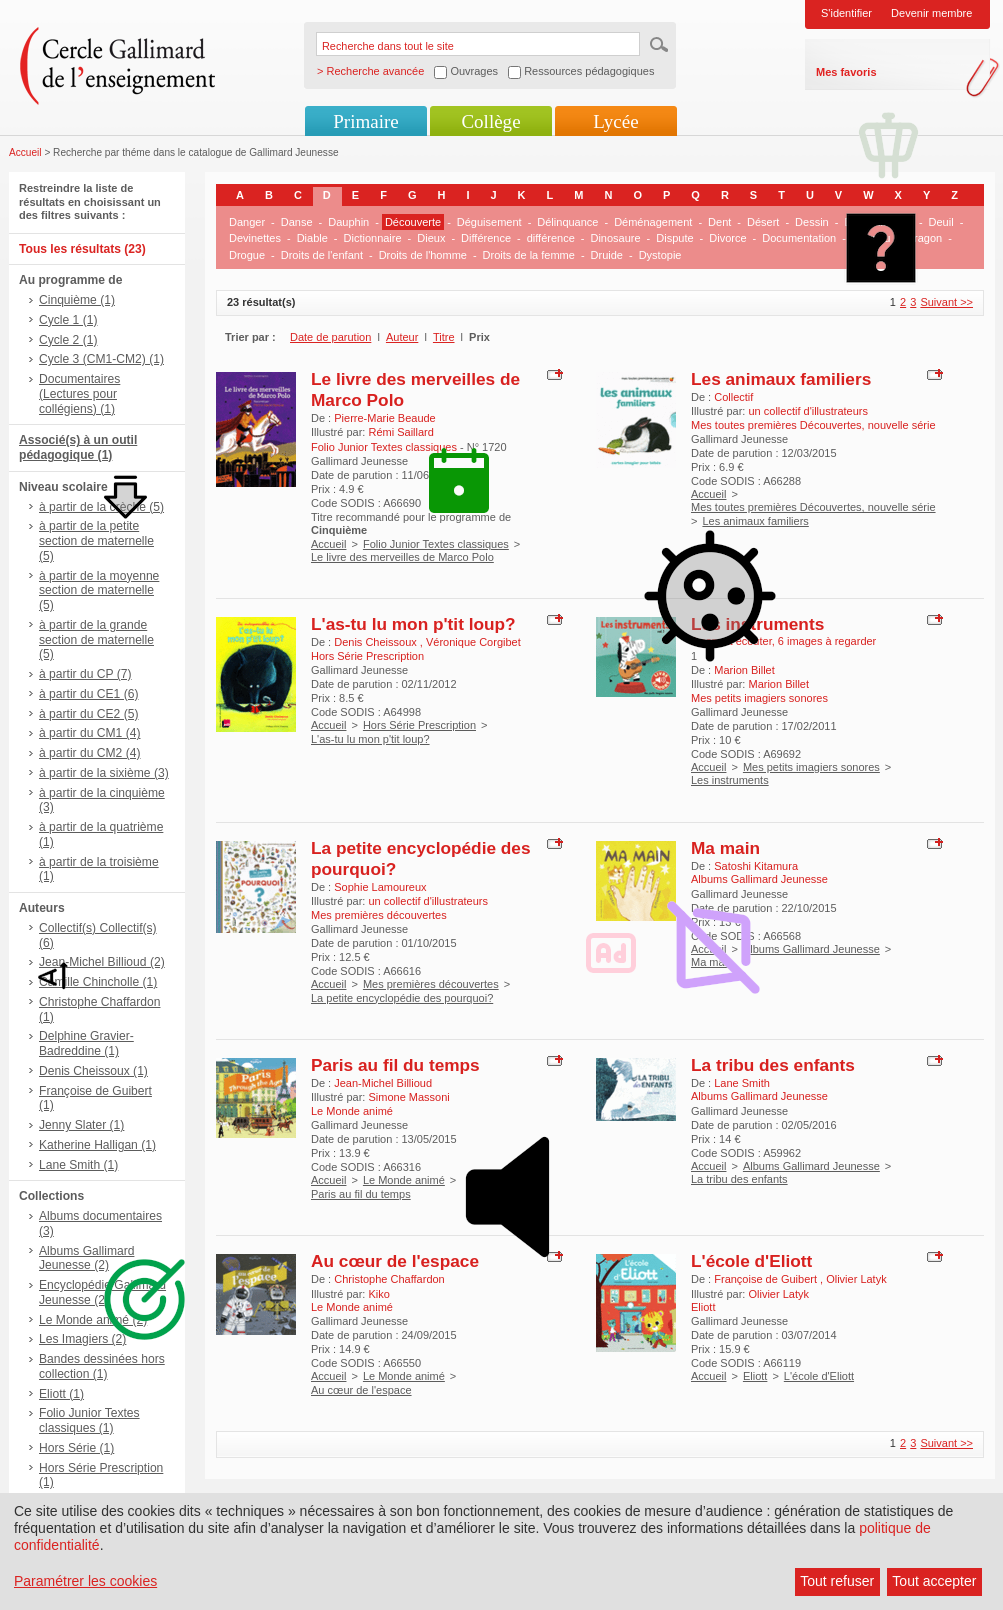 This screenshot has width=1003, height=1610. Describe the element at coordinates (53, 975) in the screenshot. I see `rotate text orientation upward` at that location.